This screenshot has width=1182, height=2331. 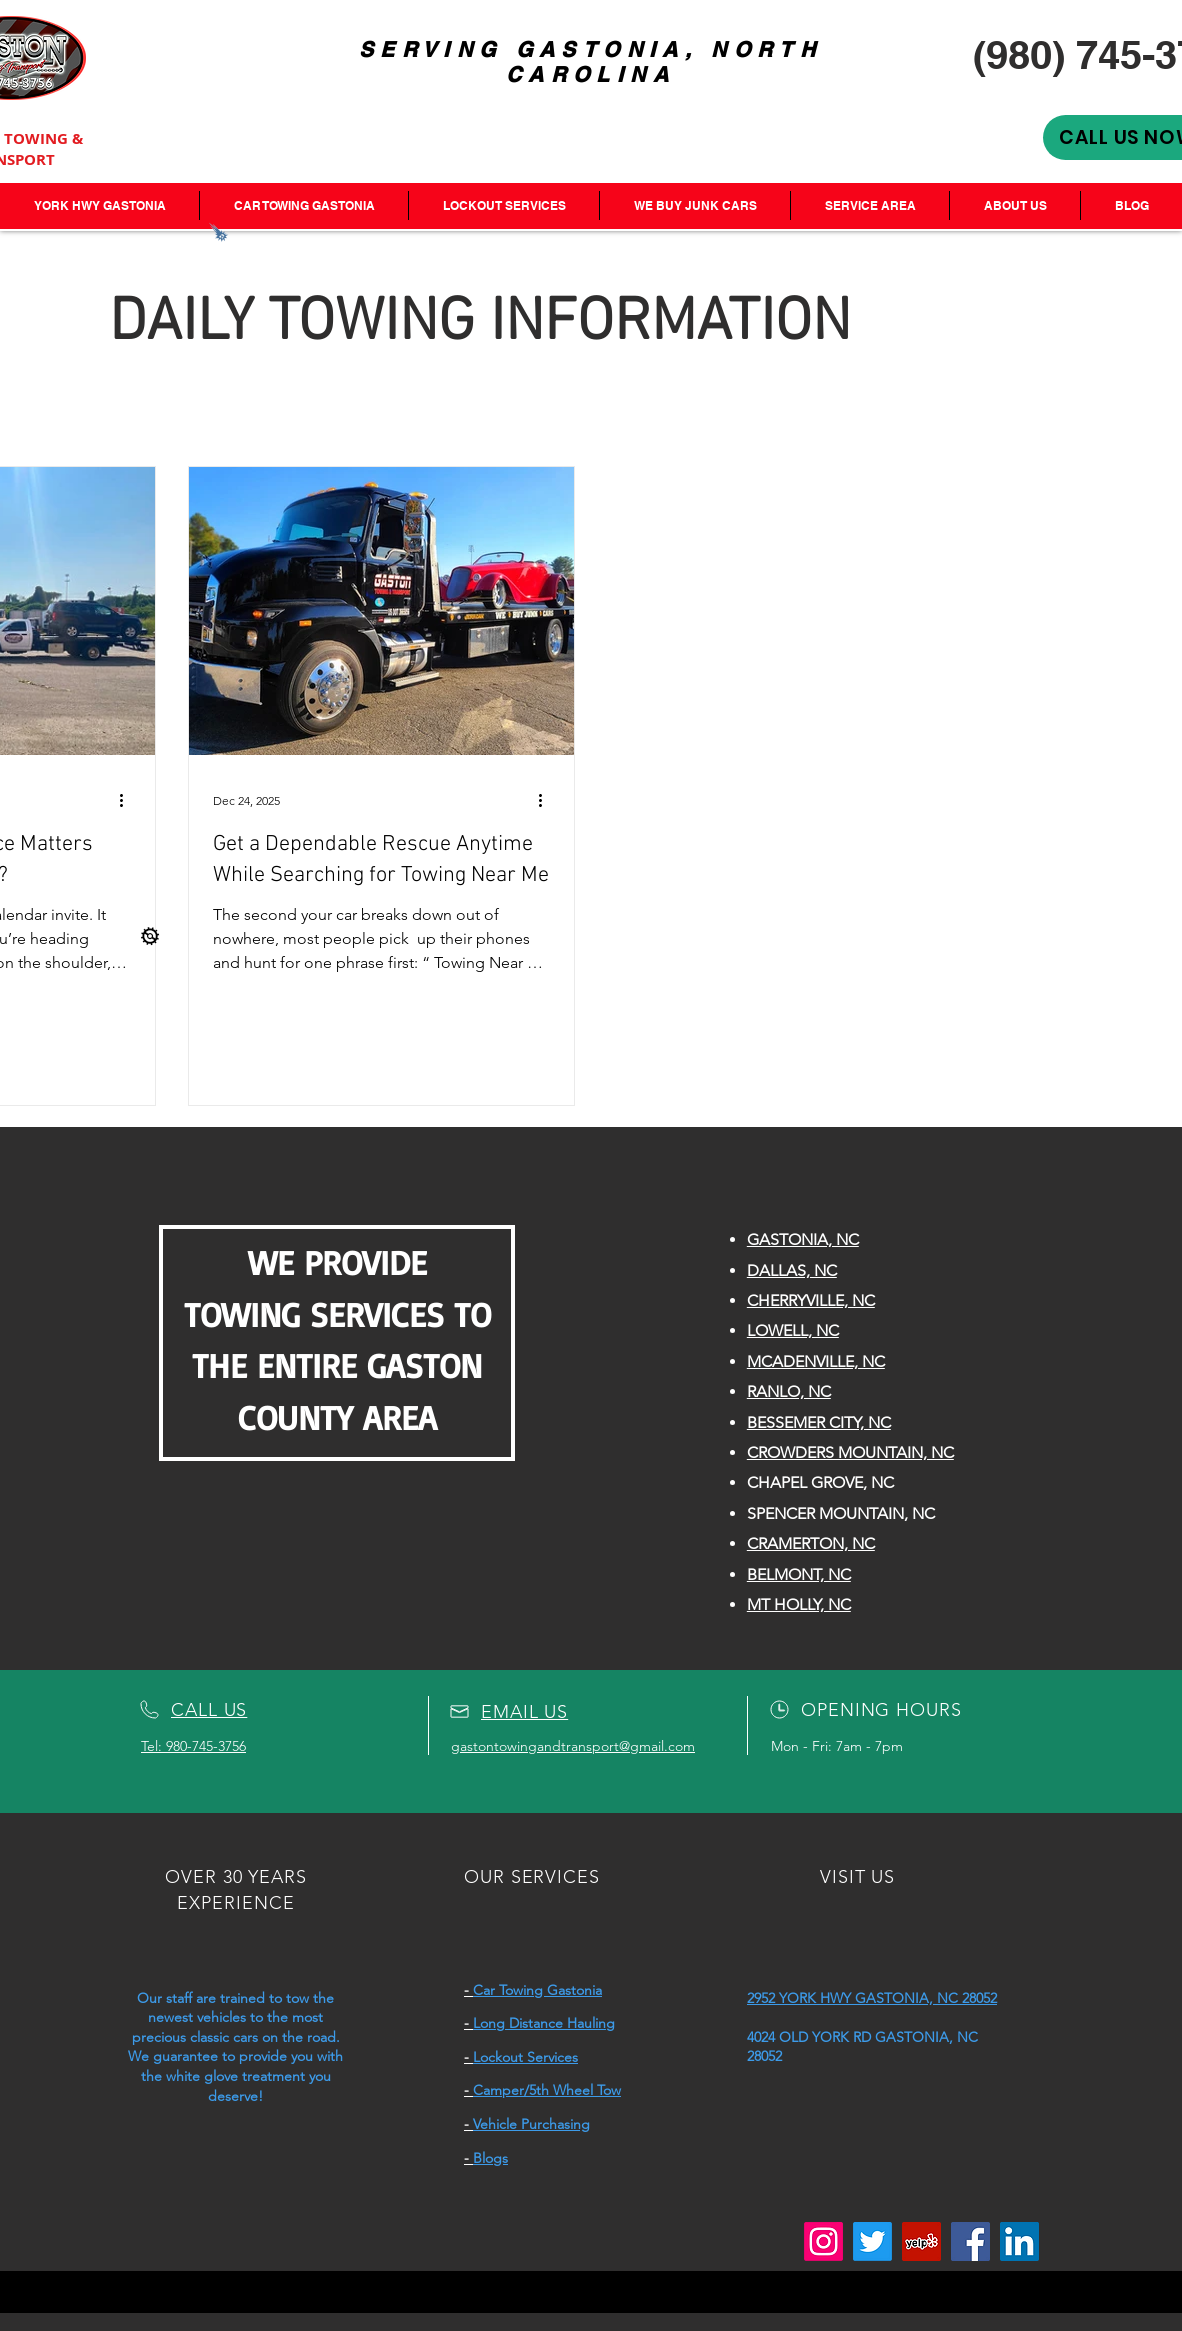 I want to click on access pokémon game settings, so click(x=150, y=936).